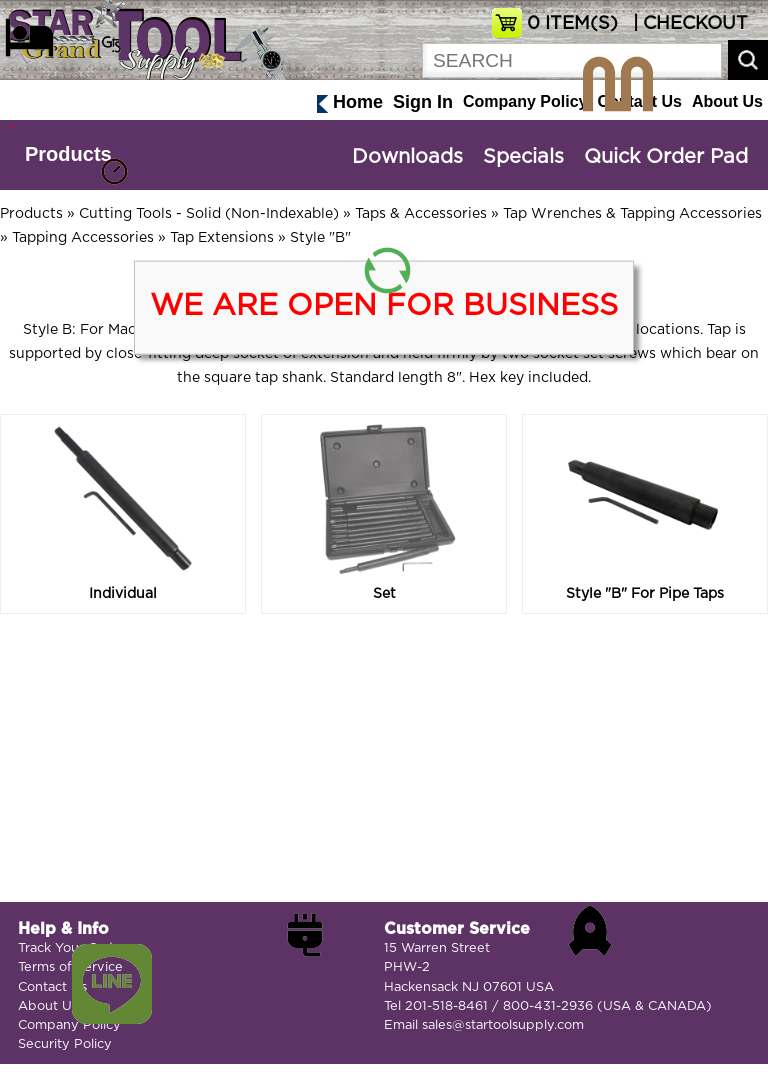 The width and height of the screenshot is (768, 1088). Describe the element at coordinates (305, 935) in the screenshot. I see `connect to a power source` at that location.